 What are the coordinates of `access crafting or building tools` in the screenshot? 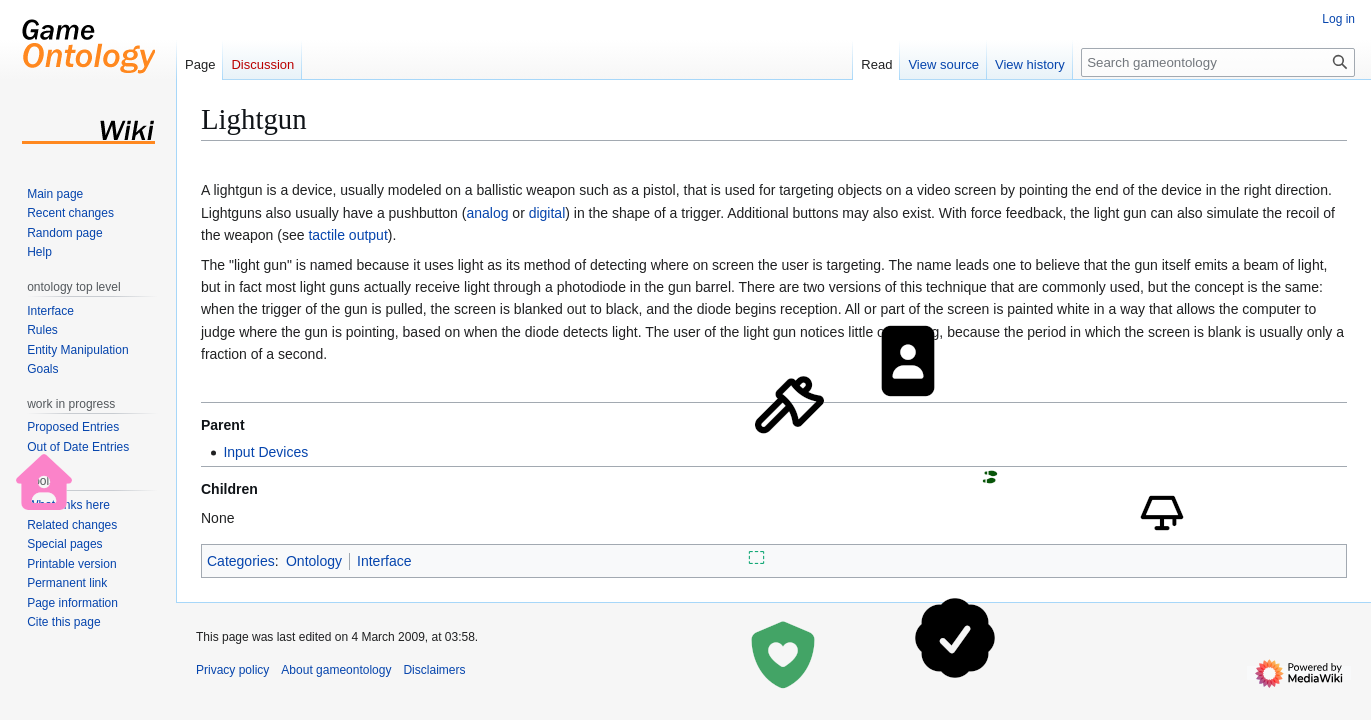 It's located at (789, 407).